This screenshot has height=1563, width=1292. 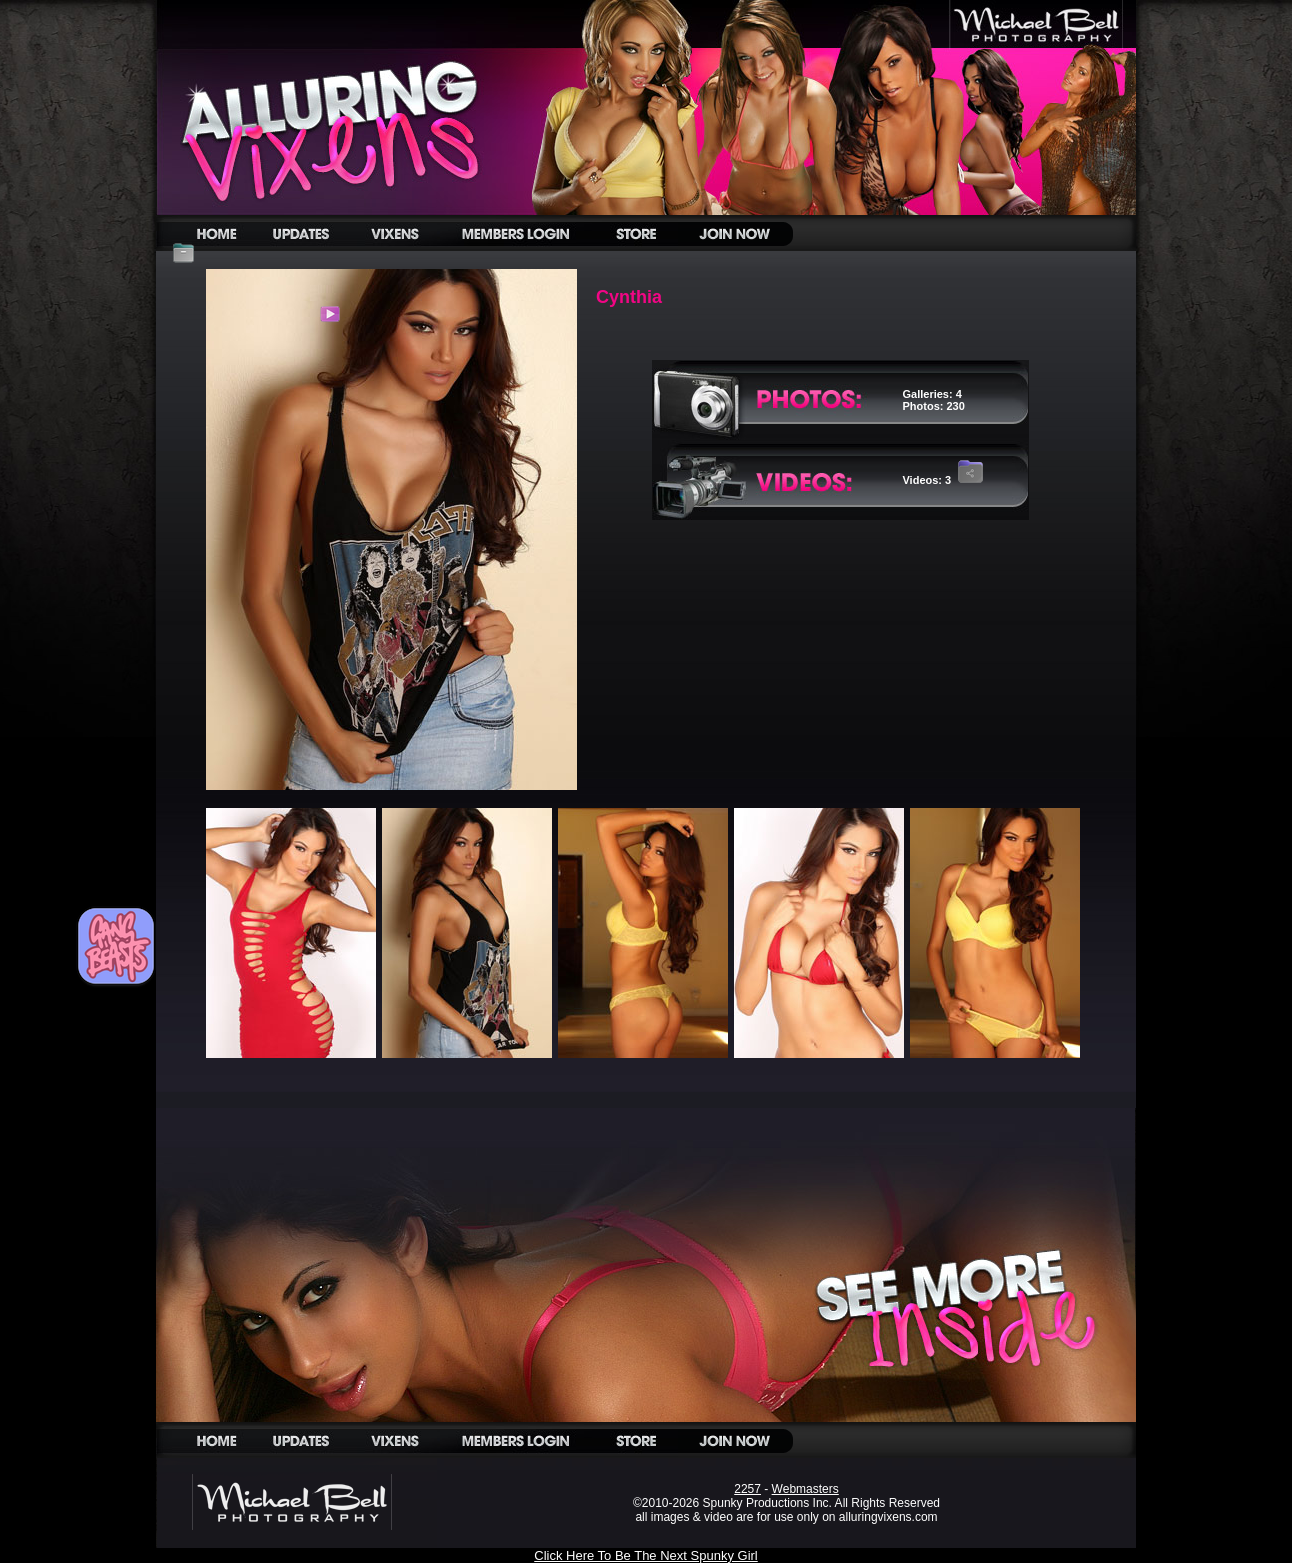 What do you see at coordinates (970, 471) in the screenshot?
I see `access your public shared folder` at bounding box center [970, 471].